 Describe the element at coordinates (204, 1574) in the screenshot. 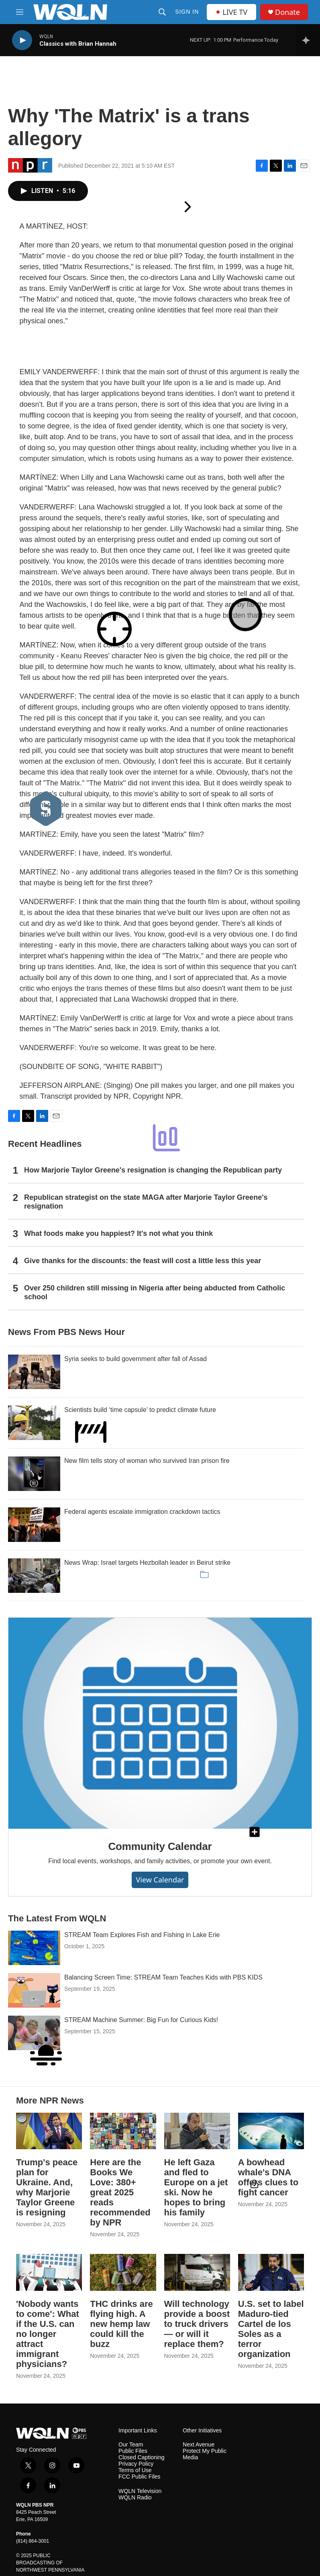

I see `open folder to view files` at that location.